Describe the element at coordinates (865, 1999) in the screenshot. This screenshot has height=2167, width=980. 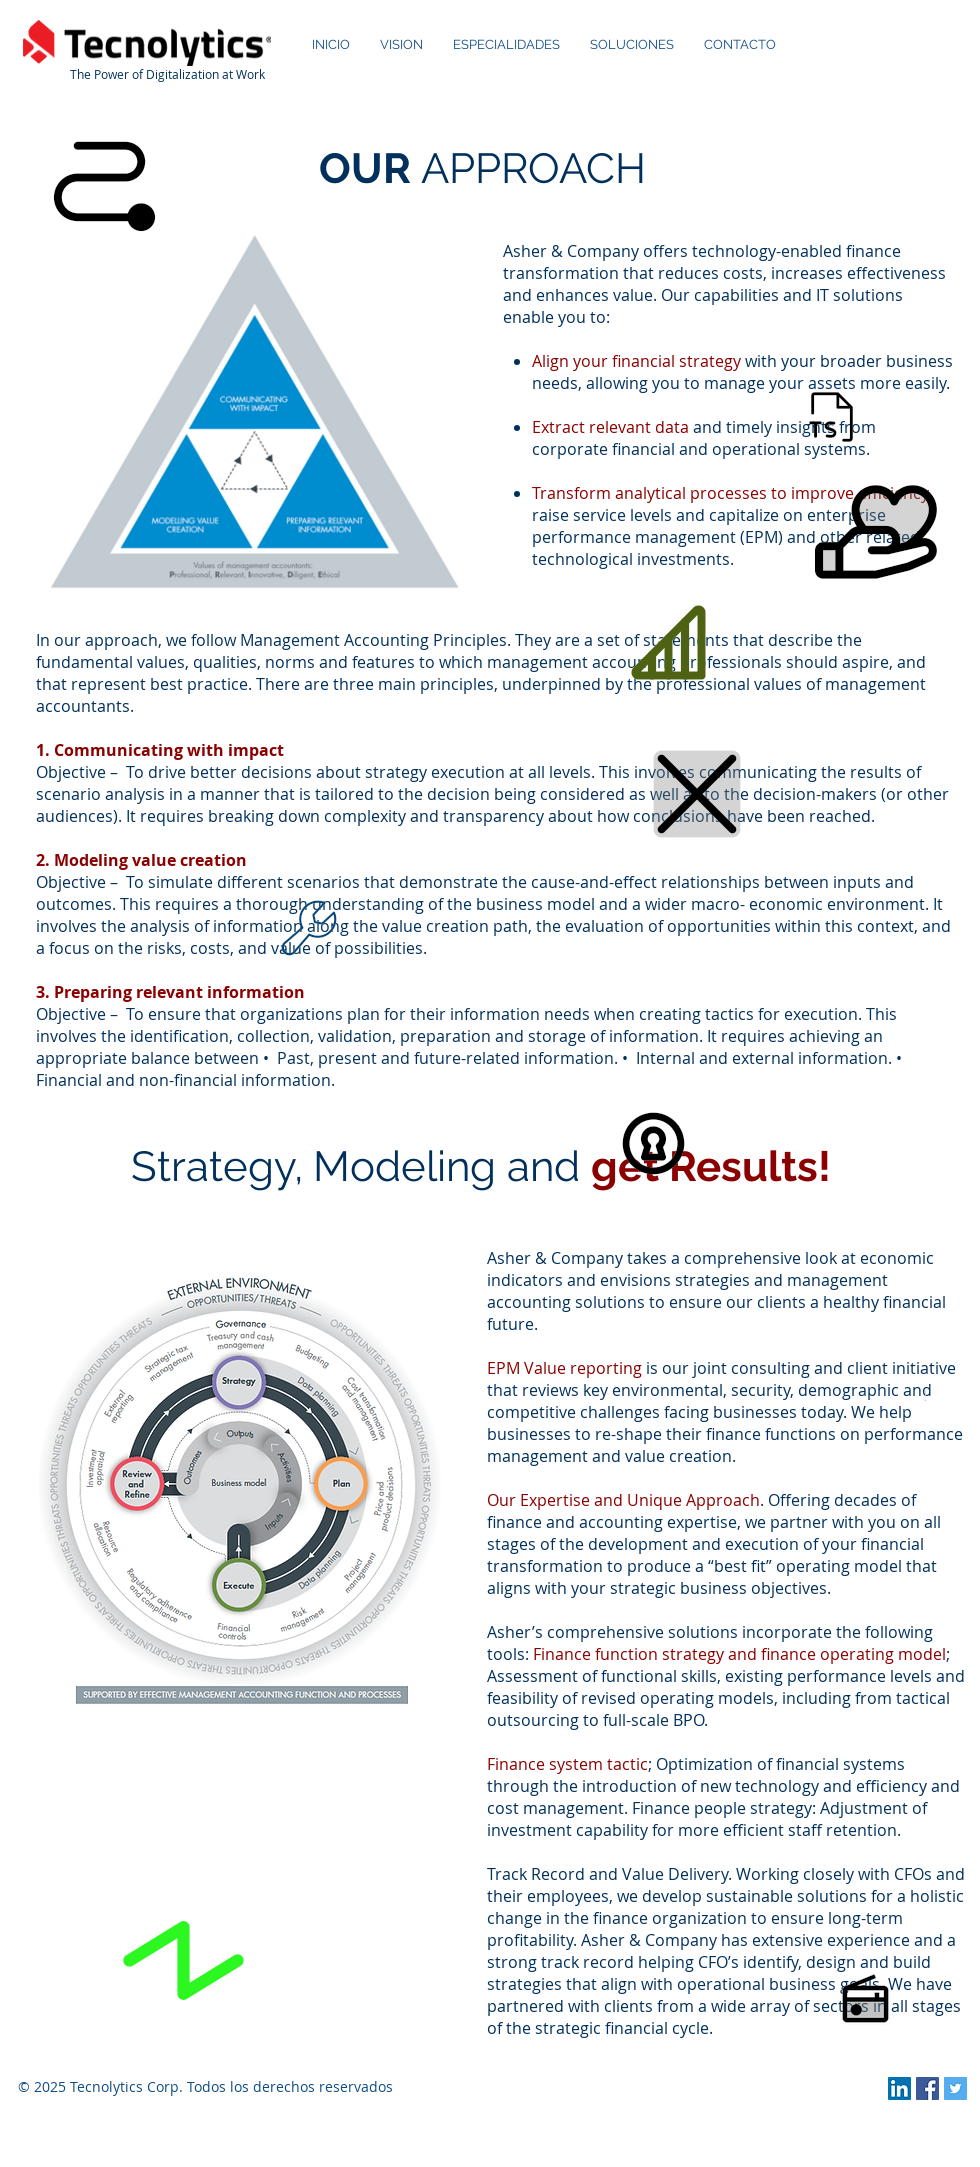
I see `access radio or audio streaming` at that location.